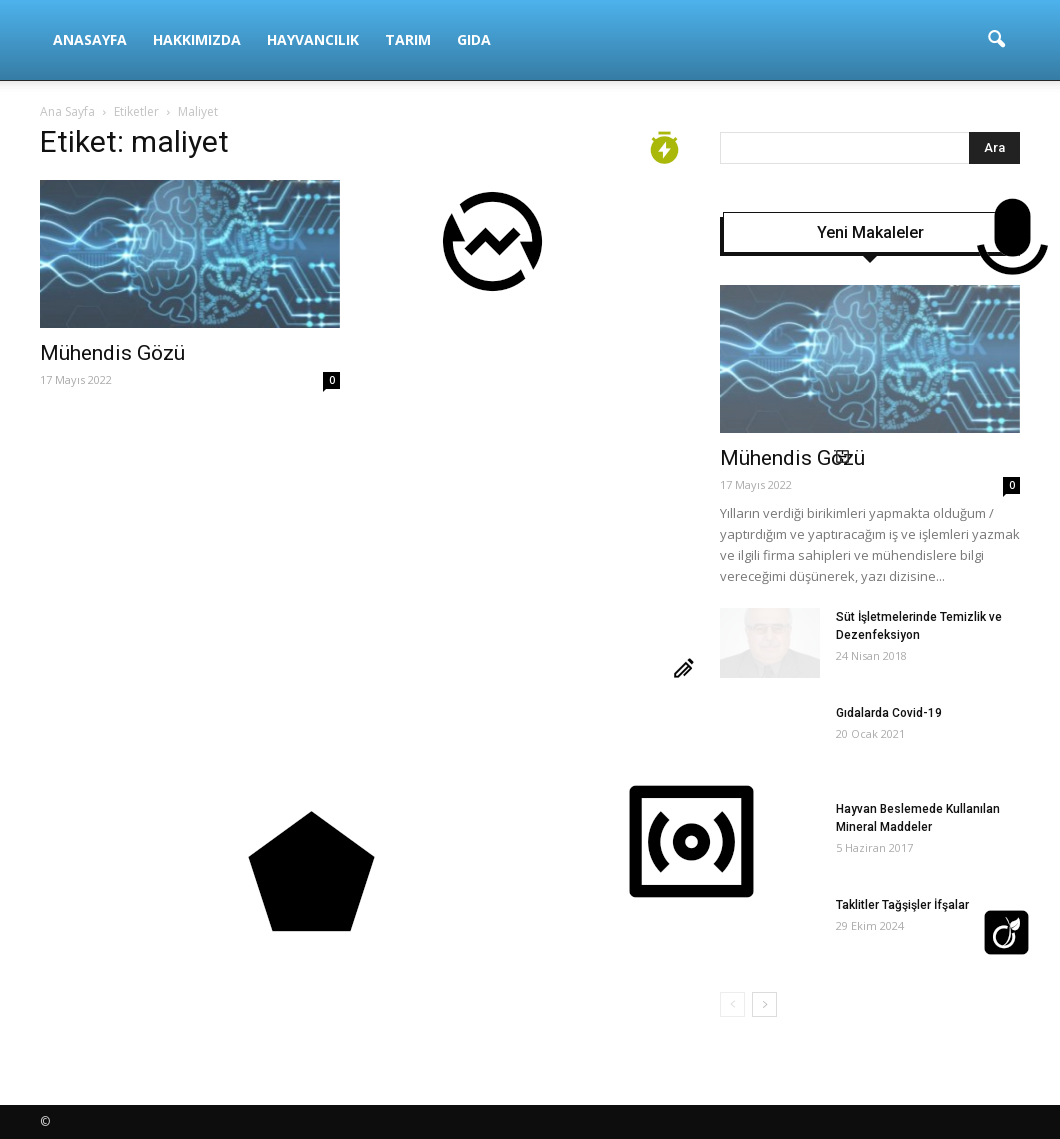 The image size is (1060, 1139). What do you see at coordinates (311, 877) in the screenshot?
I see `pentagon shape tool for design applications` at bounding box center [311, 877].